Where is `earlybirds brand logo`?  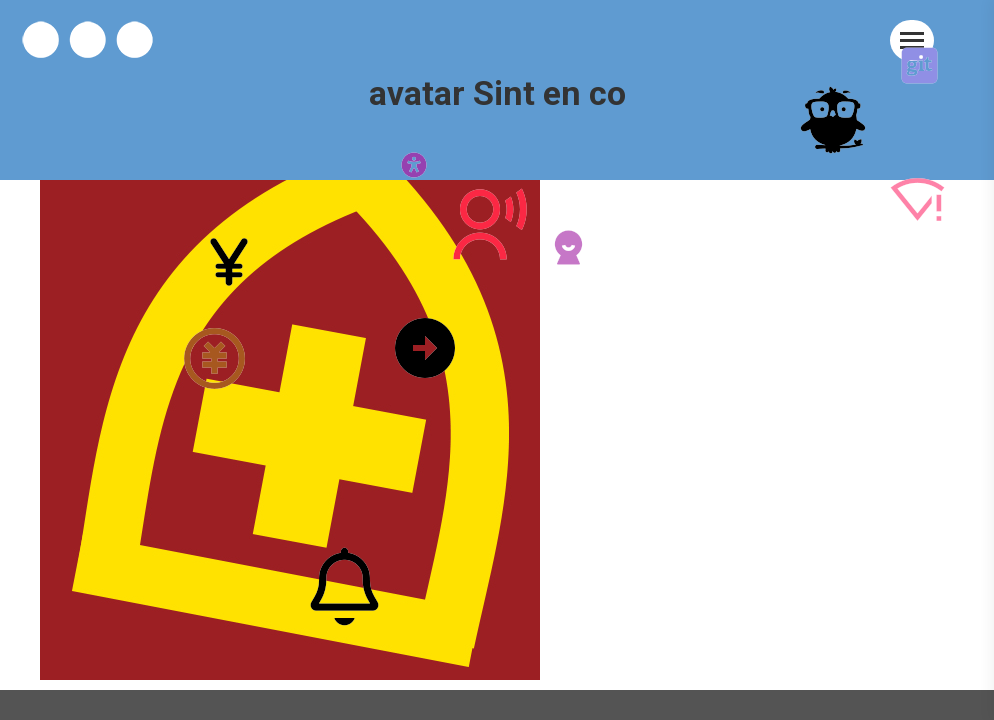 earlybirds brand logo is located at coordinates (833, 120).